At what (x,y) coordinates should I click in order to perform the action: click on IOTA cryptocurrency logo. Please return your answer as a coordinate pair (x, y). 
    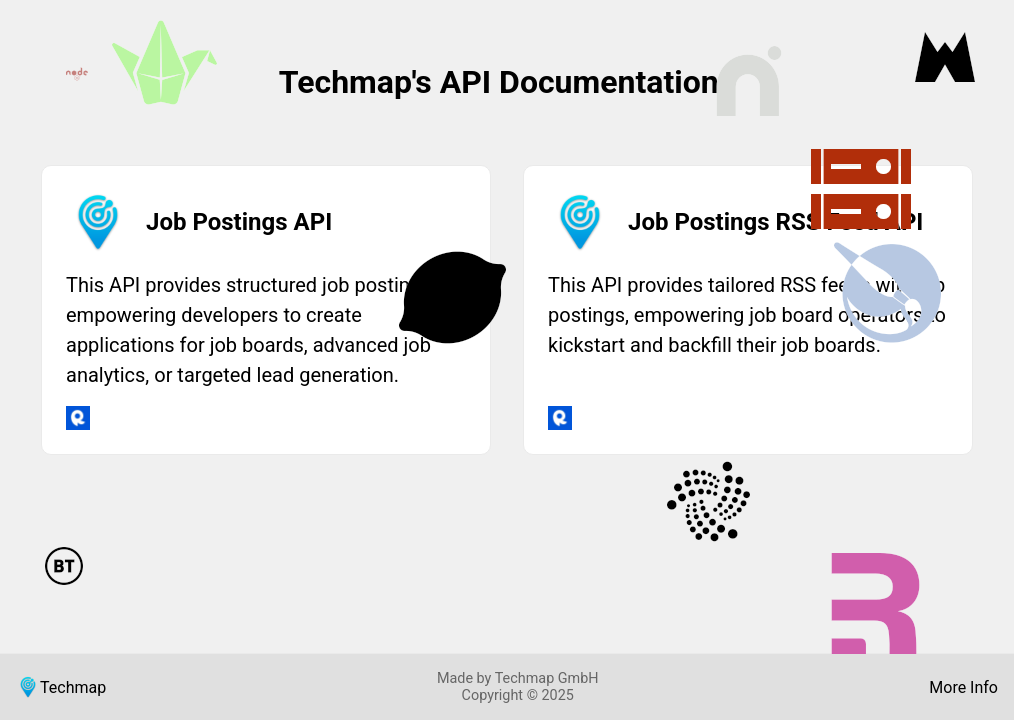
    Looking at the image, I should click on (708, 501).